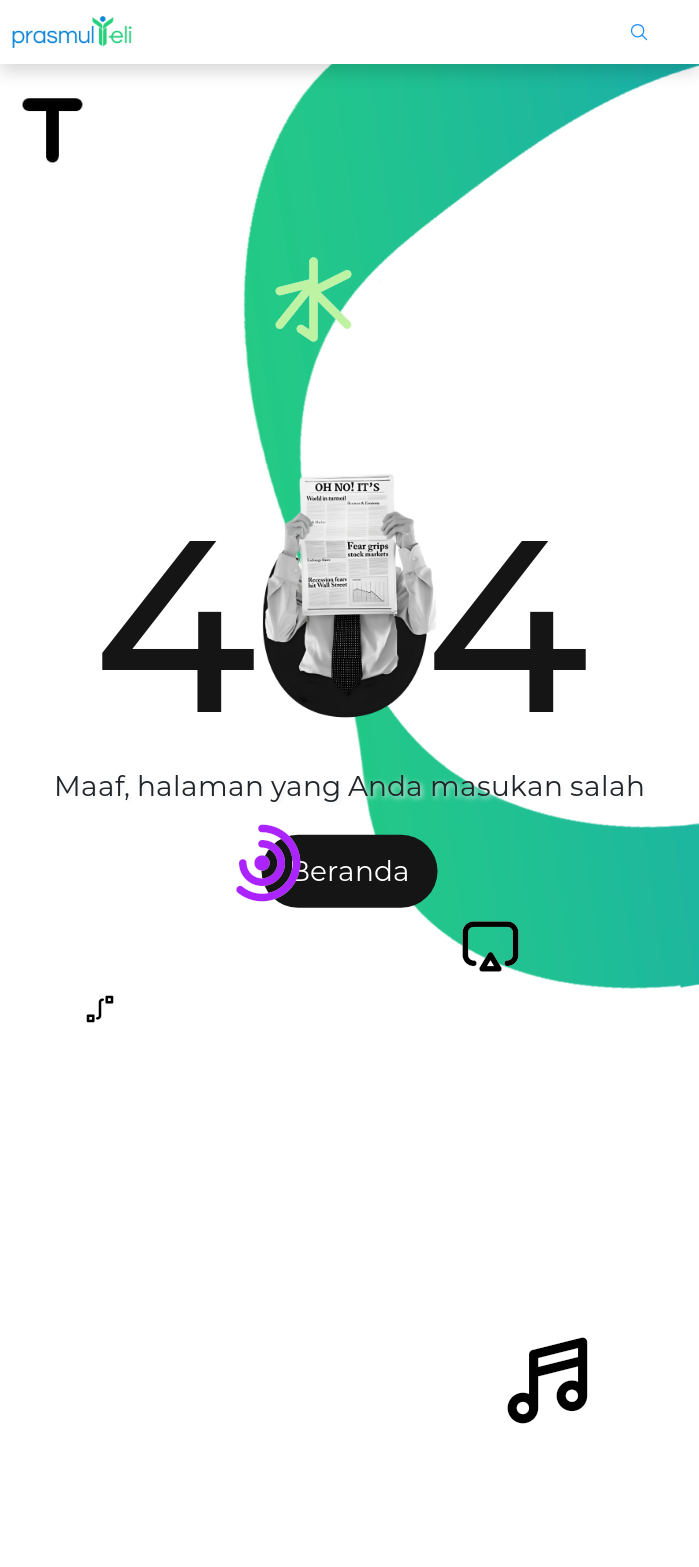 The width and height of the screenshot is (699, 1567). I want to click on view circular chart or arc graph data, so click(262, 863).